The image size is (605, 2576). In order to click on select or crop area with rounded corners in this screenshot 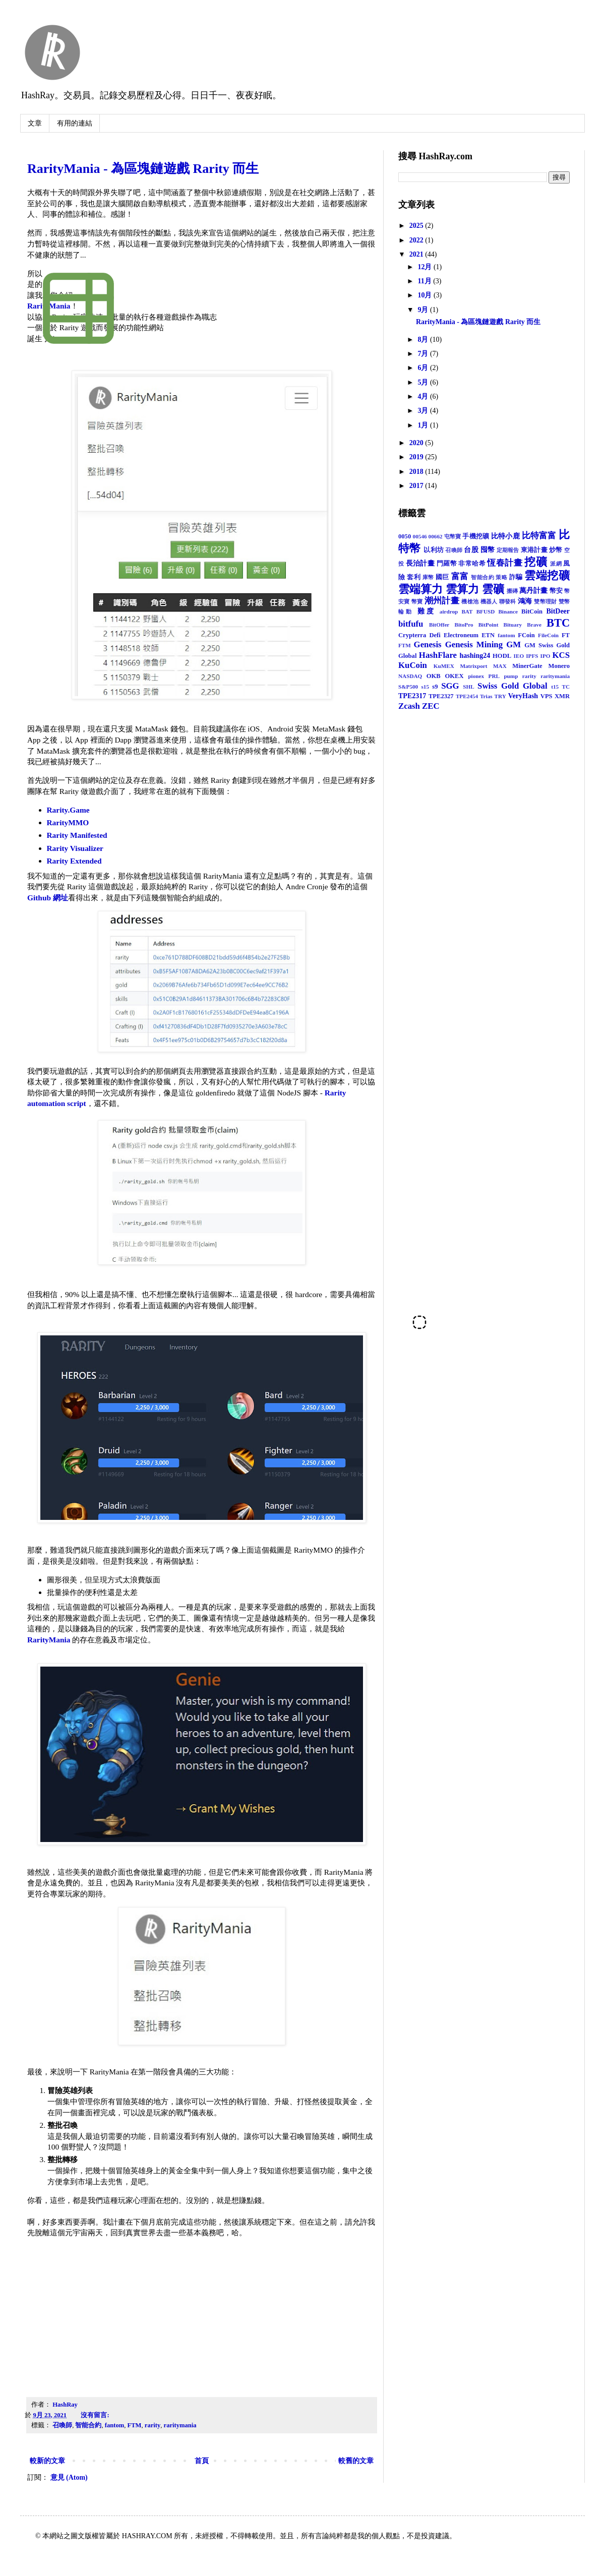, I will do `click(419, 1322)`.